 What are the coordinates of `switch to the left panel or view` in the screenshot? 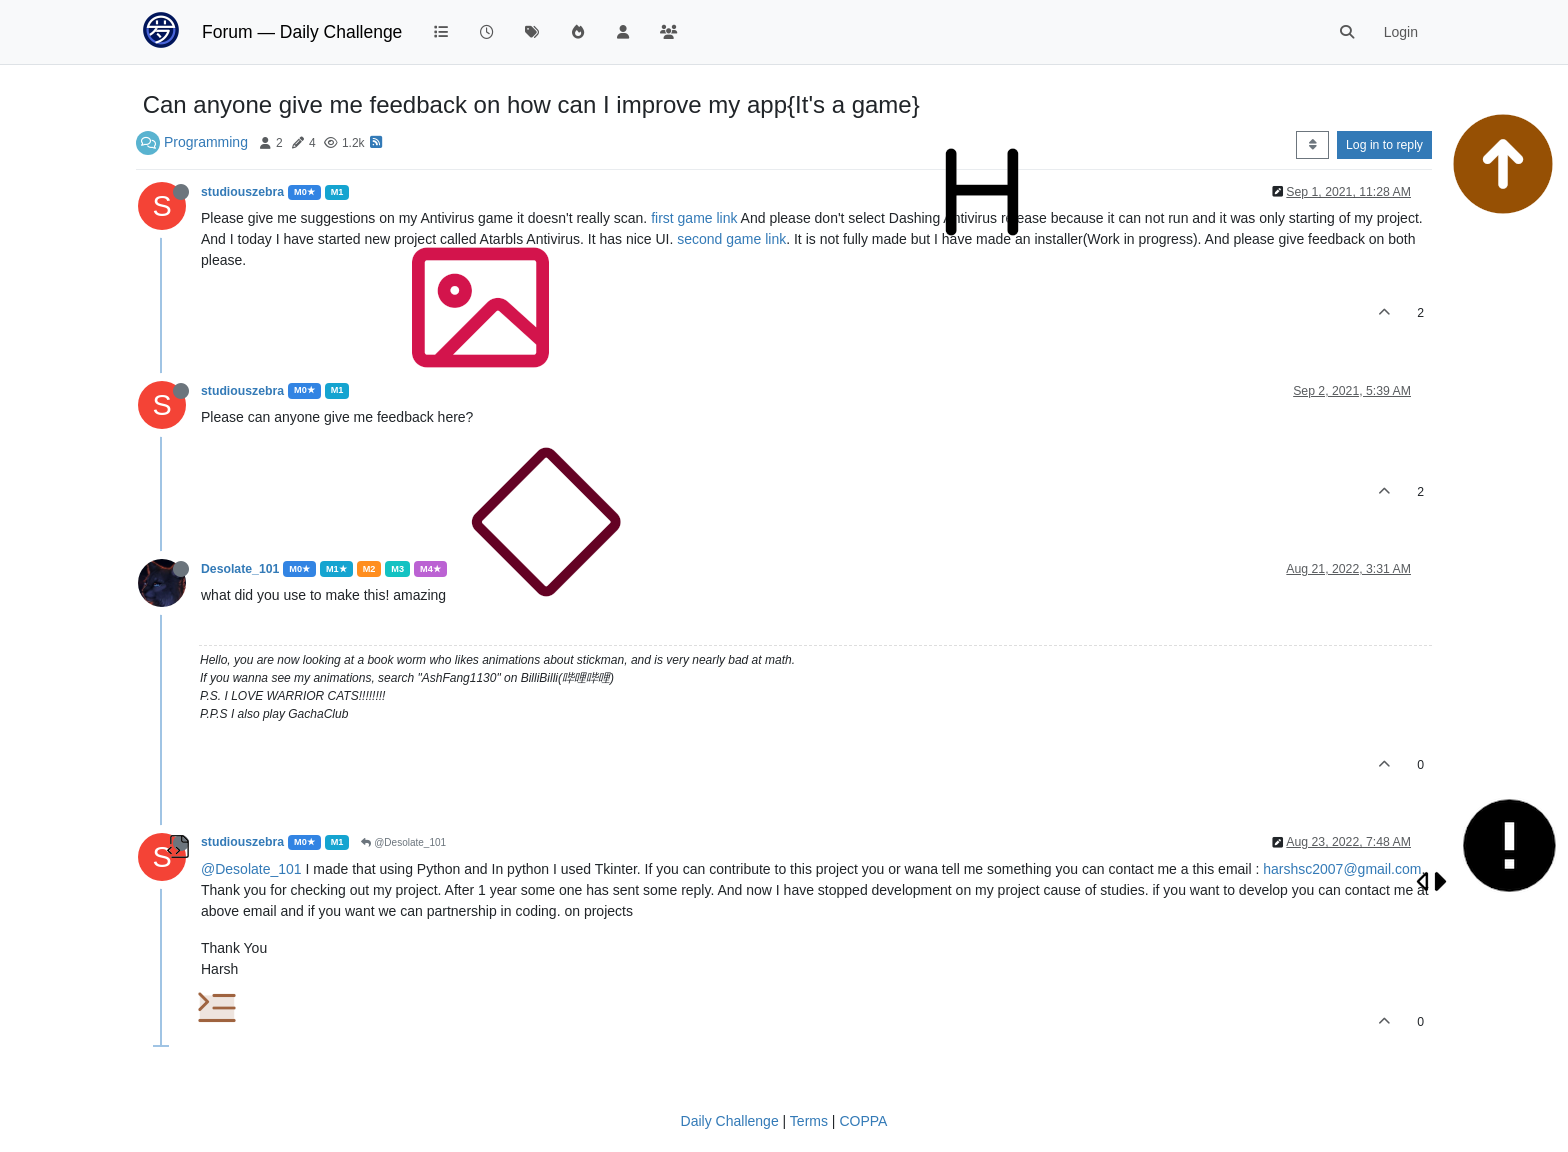 It's located at (1431, 881).